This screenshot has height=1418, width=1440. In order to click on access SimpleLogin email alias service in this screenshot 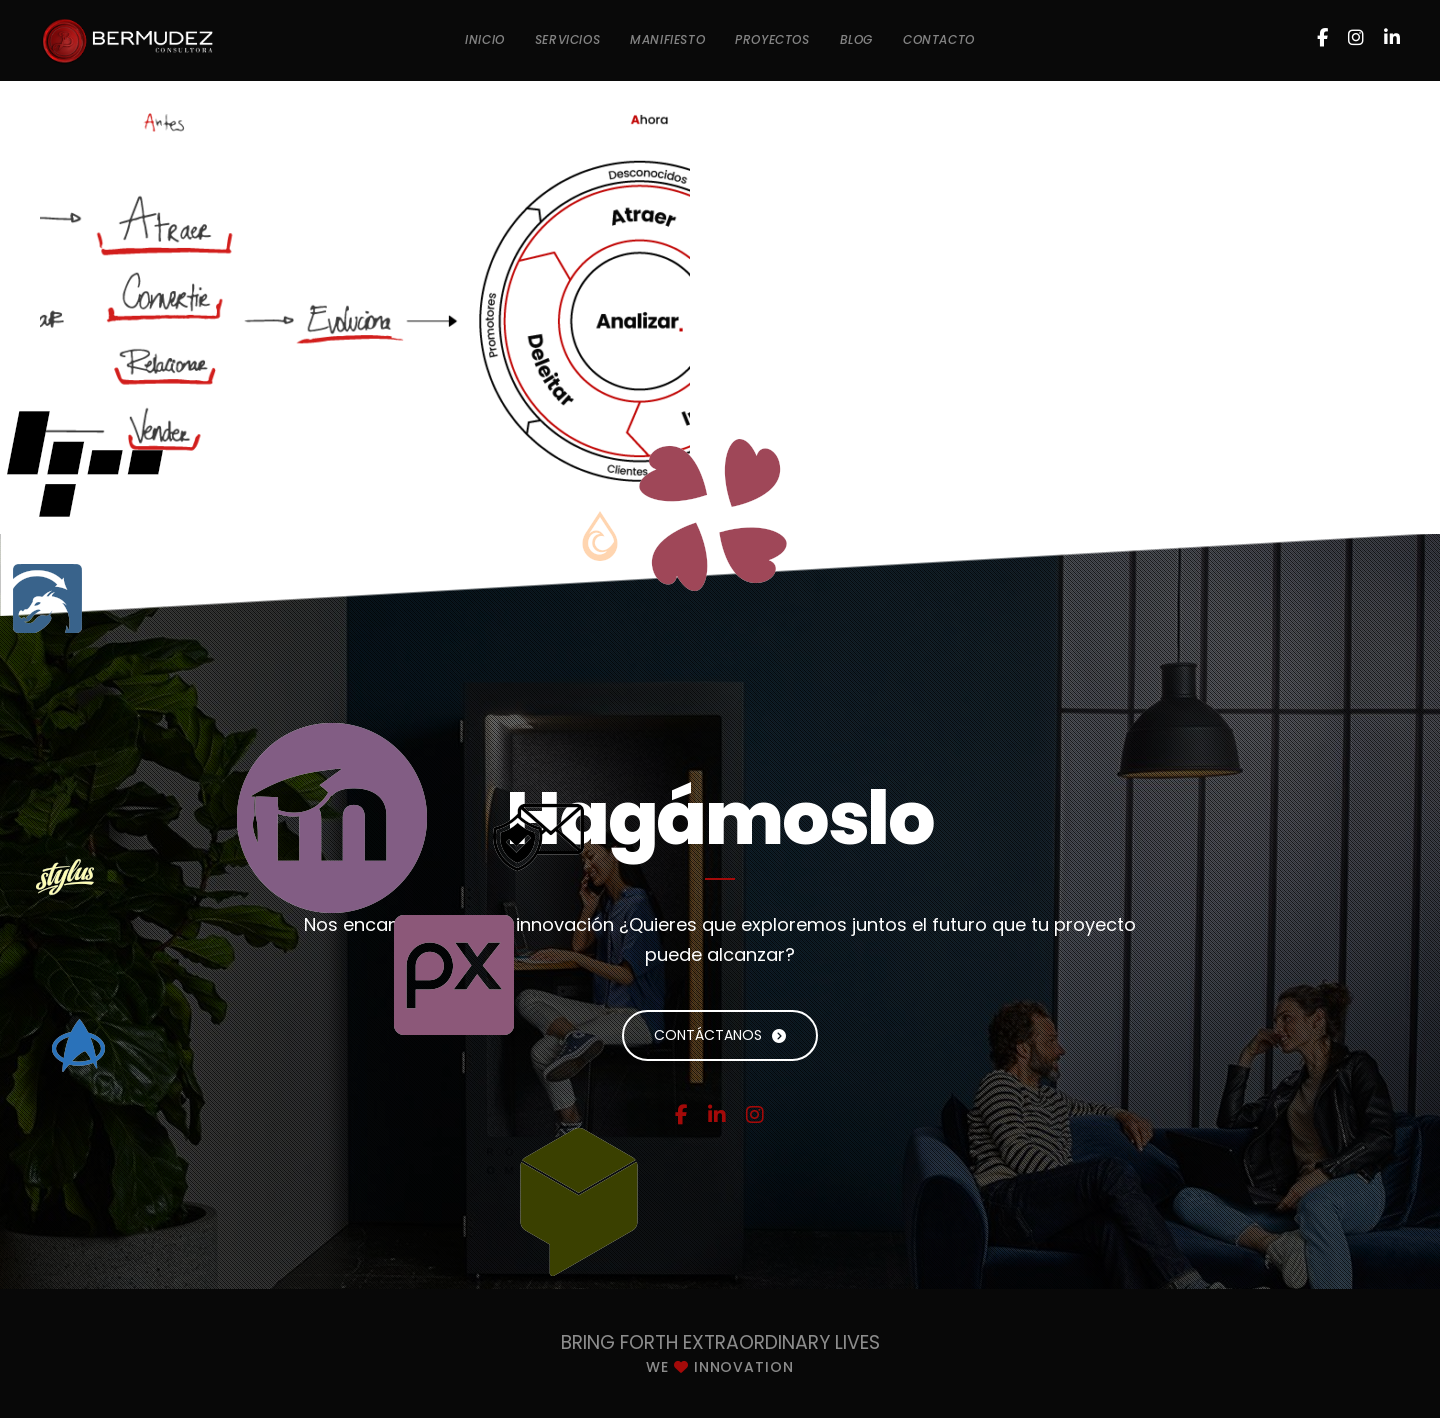, I will do `click(538, 837)`.